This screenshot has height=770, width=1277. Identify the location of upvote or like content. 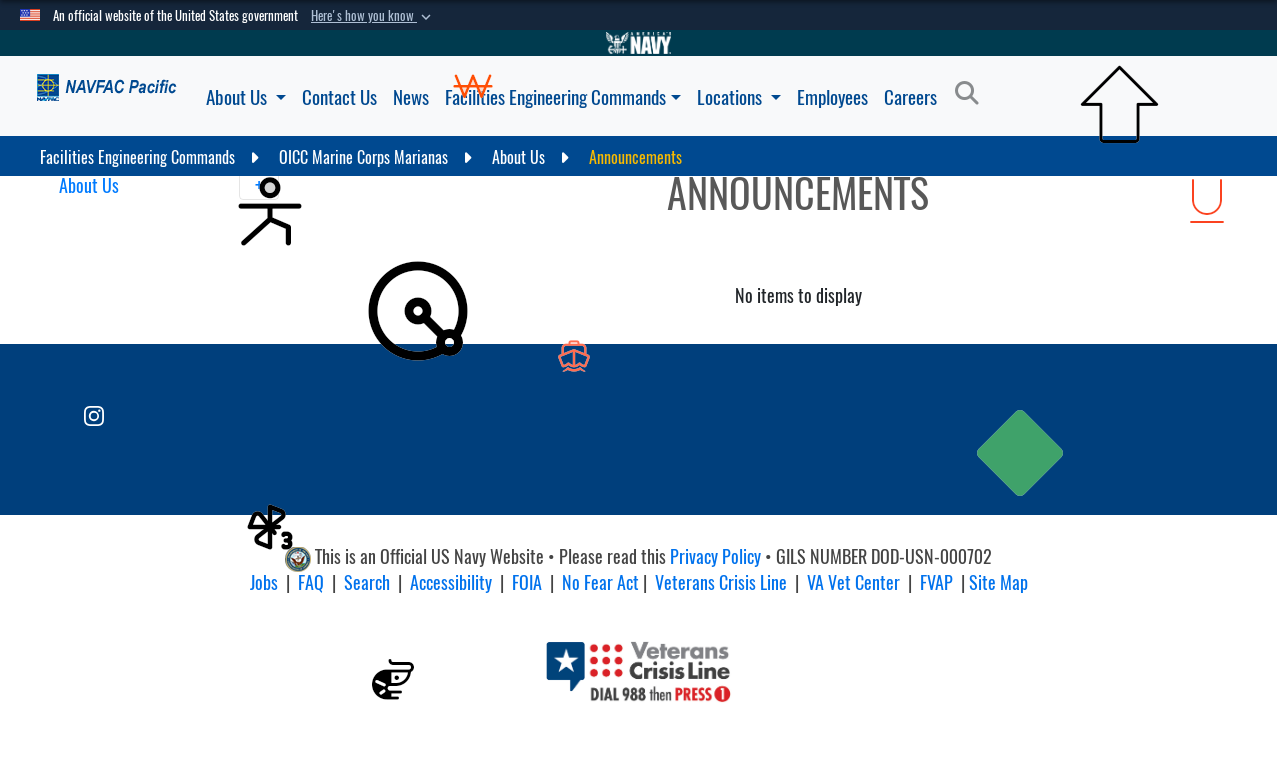
(1119, 107).